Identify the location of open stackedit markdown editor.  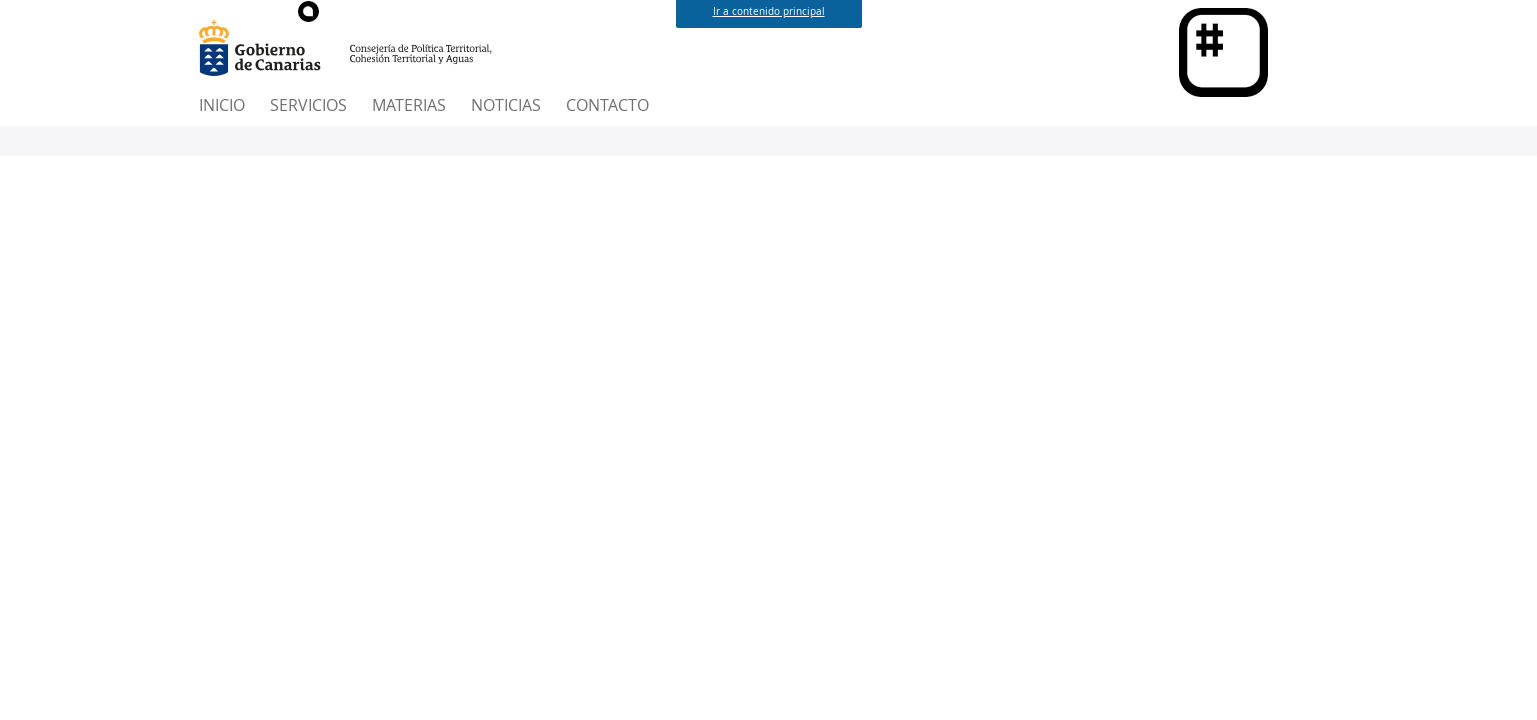
(1223, 52).